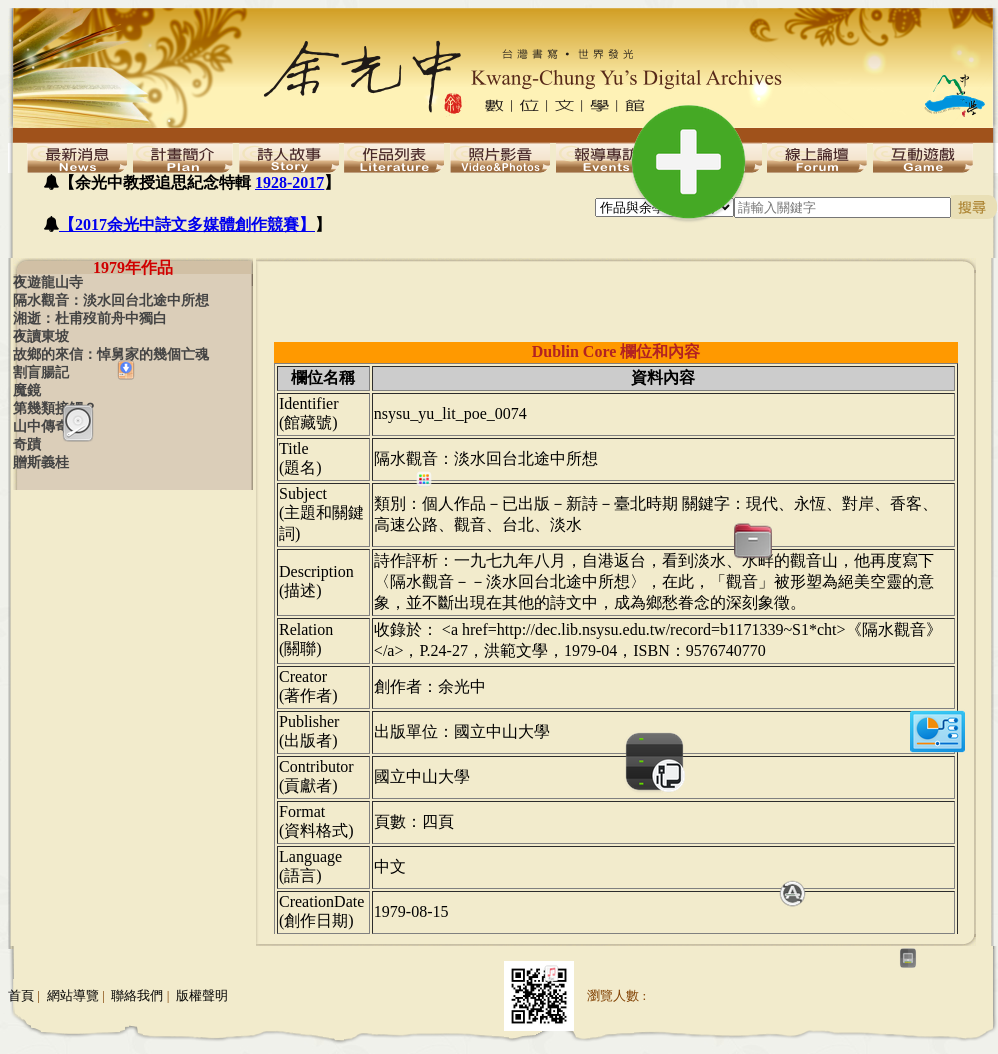 The image size is (998, 1054). I want to click on indicates a retro game ROM file, so click(908, 958).